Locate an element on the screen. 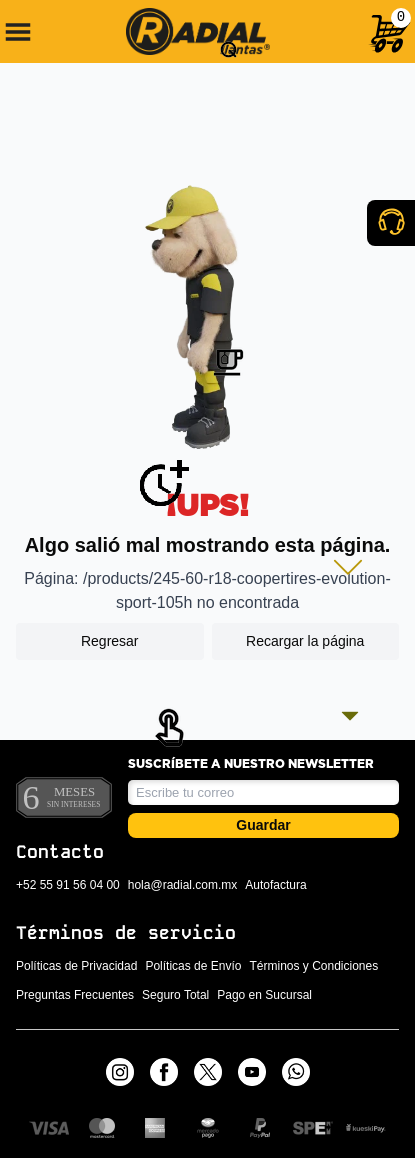 The image size is (415, 1158). access food and beverage emoji category is located at coordinates (228, 362).